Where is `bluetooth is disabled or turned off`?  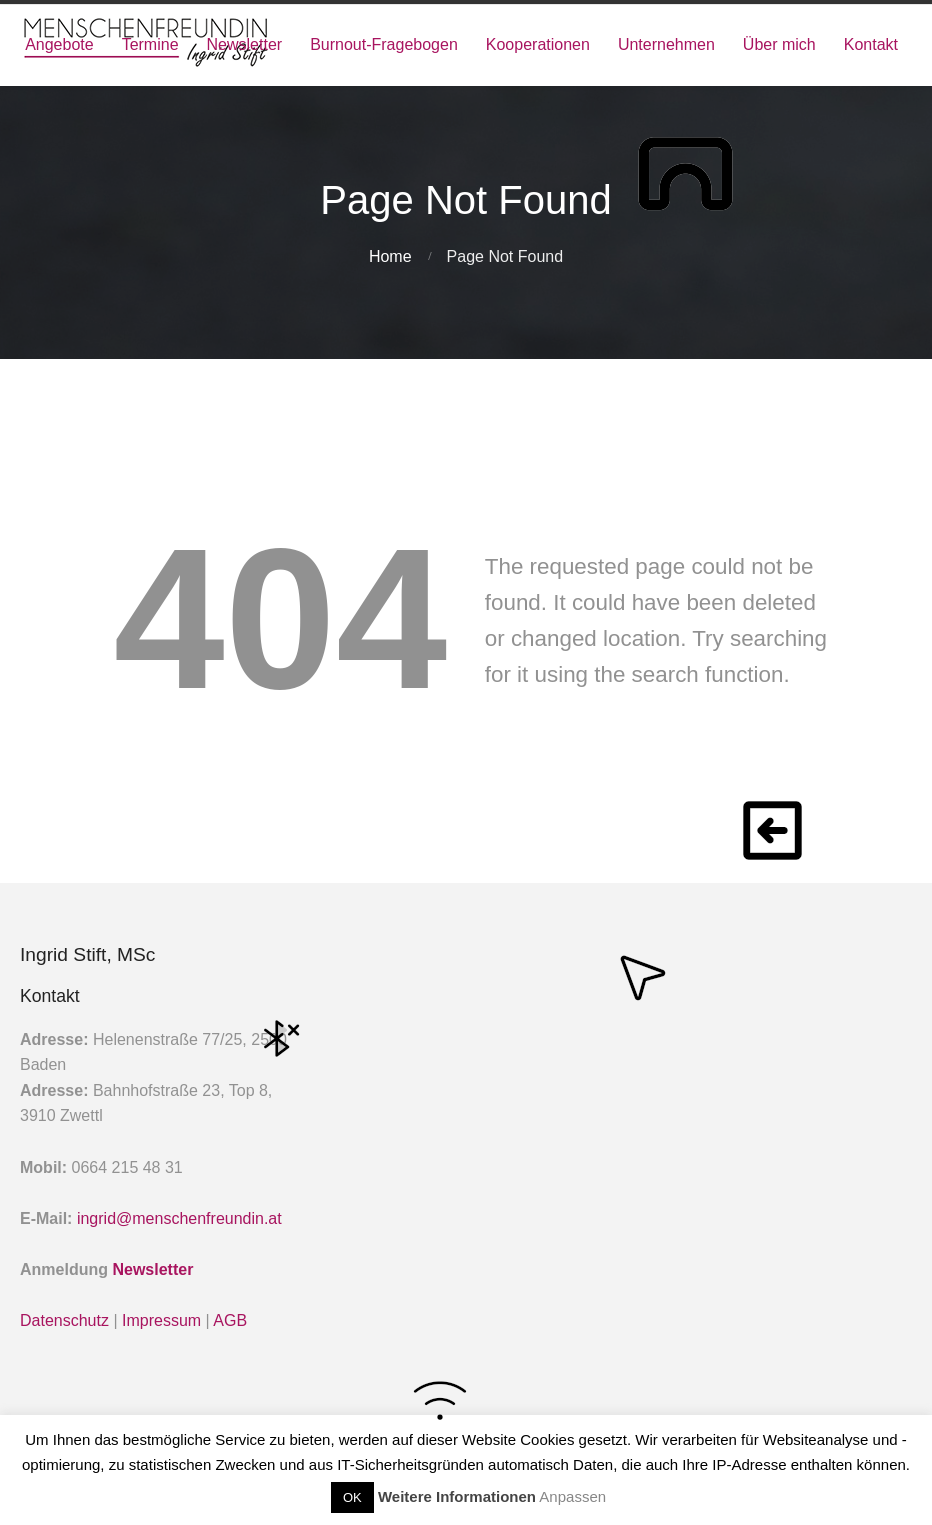 bluetooth is disabled or turned off is located at coordinates (279, 1038).